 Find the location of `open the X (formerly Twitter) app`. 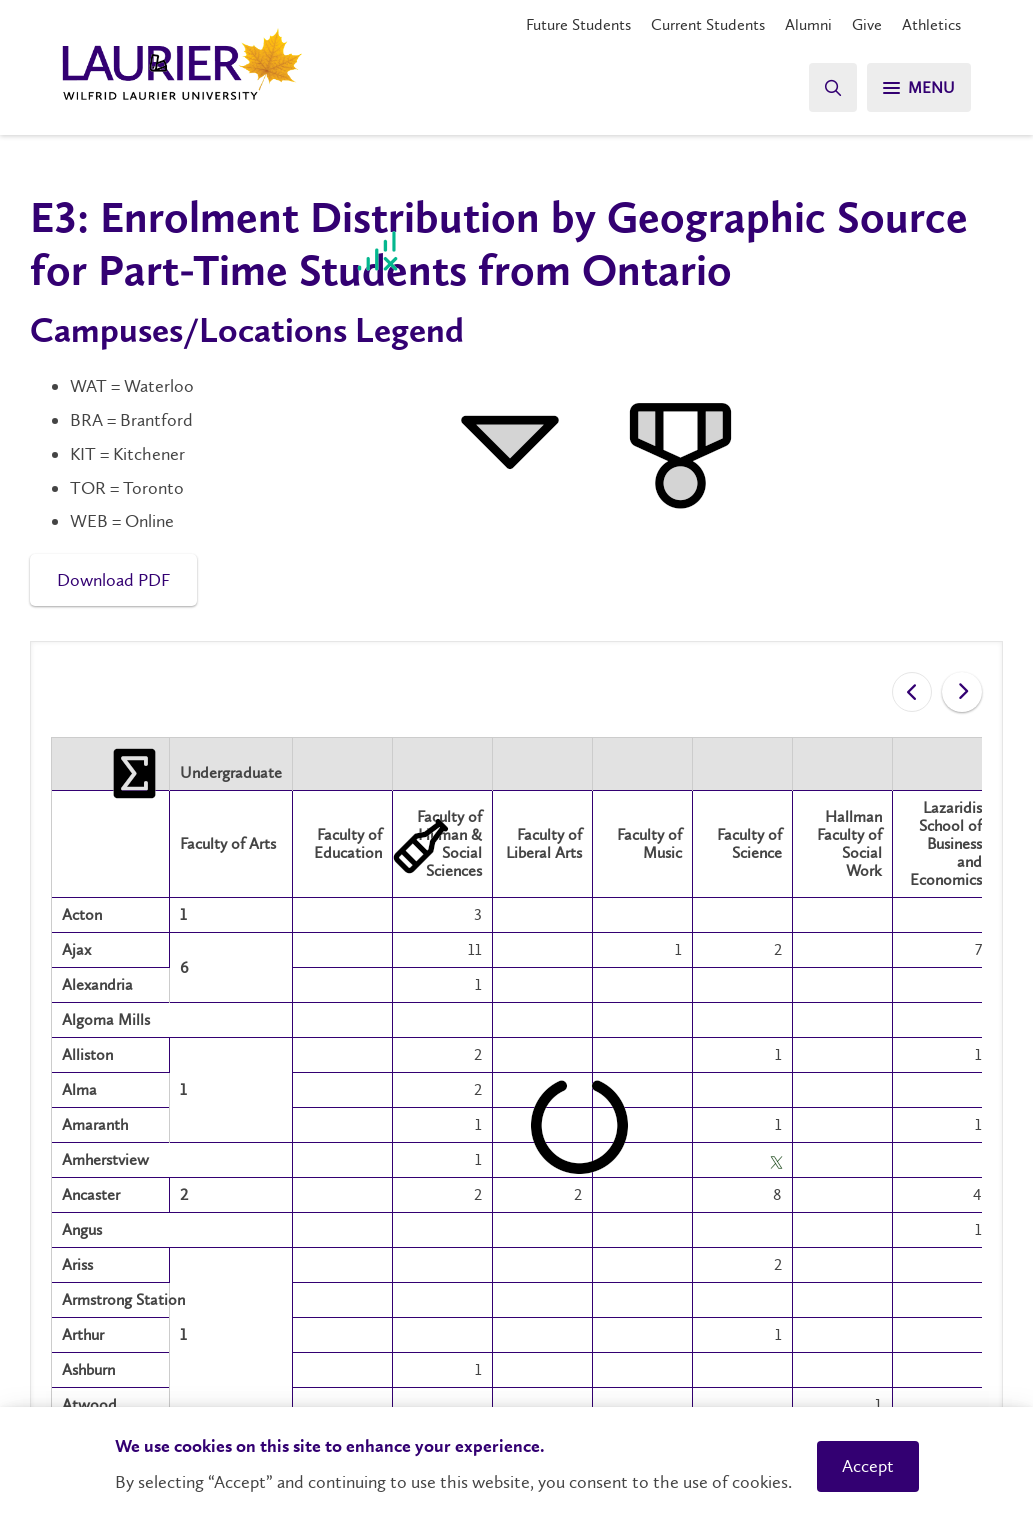

open the X (formerly Twitter) app is located at coordinates (776, 1162).